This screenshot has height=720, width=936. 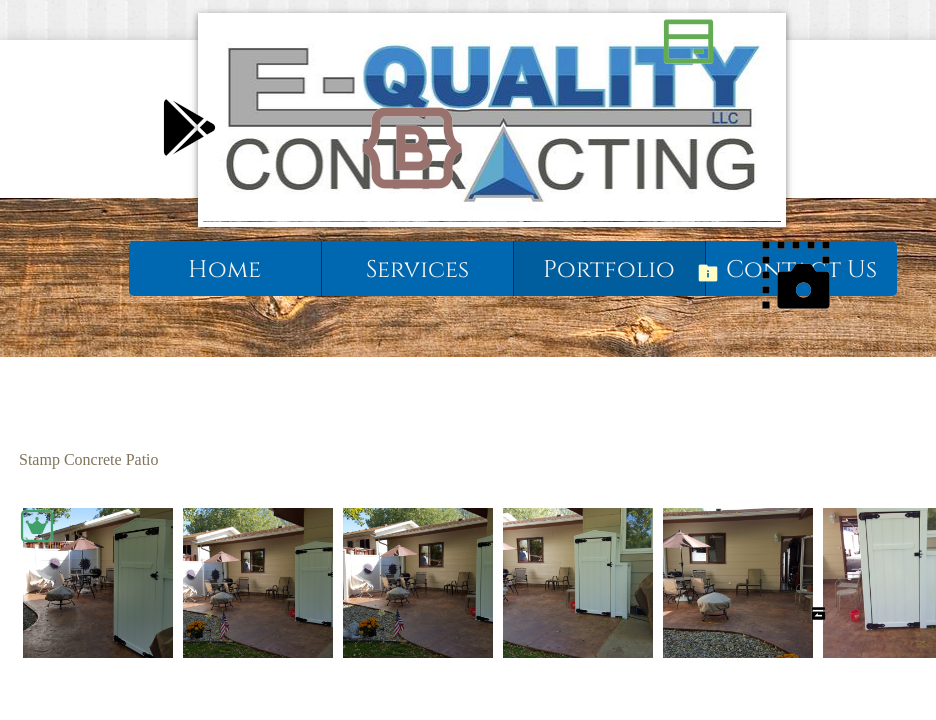 What do you see at coordinates (189, 127) in the screenshot?
I see `open the google play store` at bounding box center [189, 127].